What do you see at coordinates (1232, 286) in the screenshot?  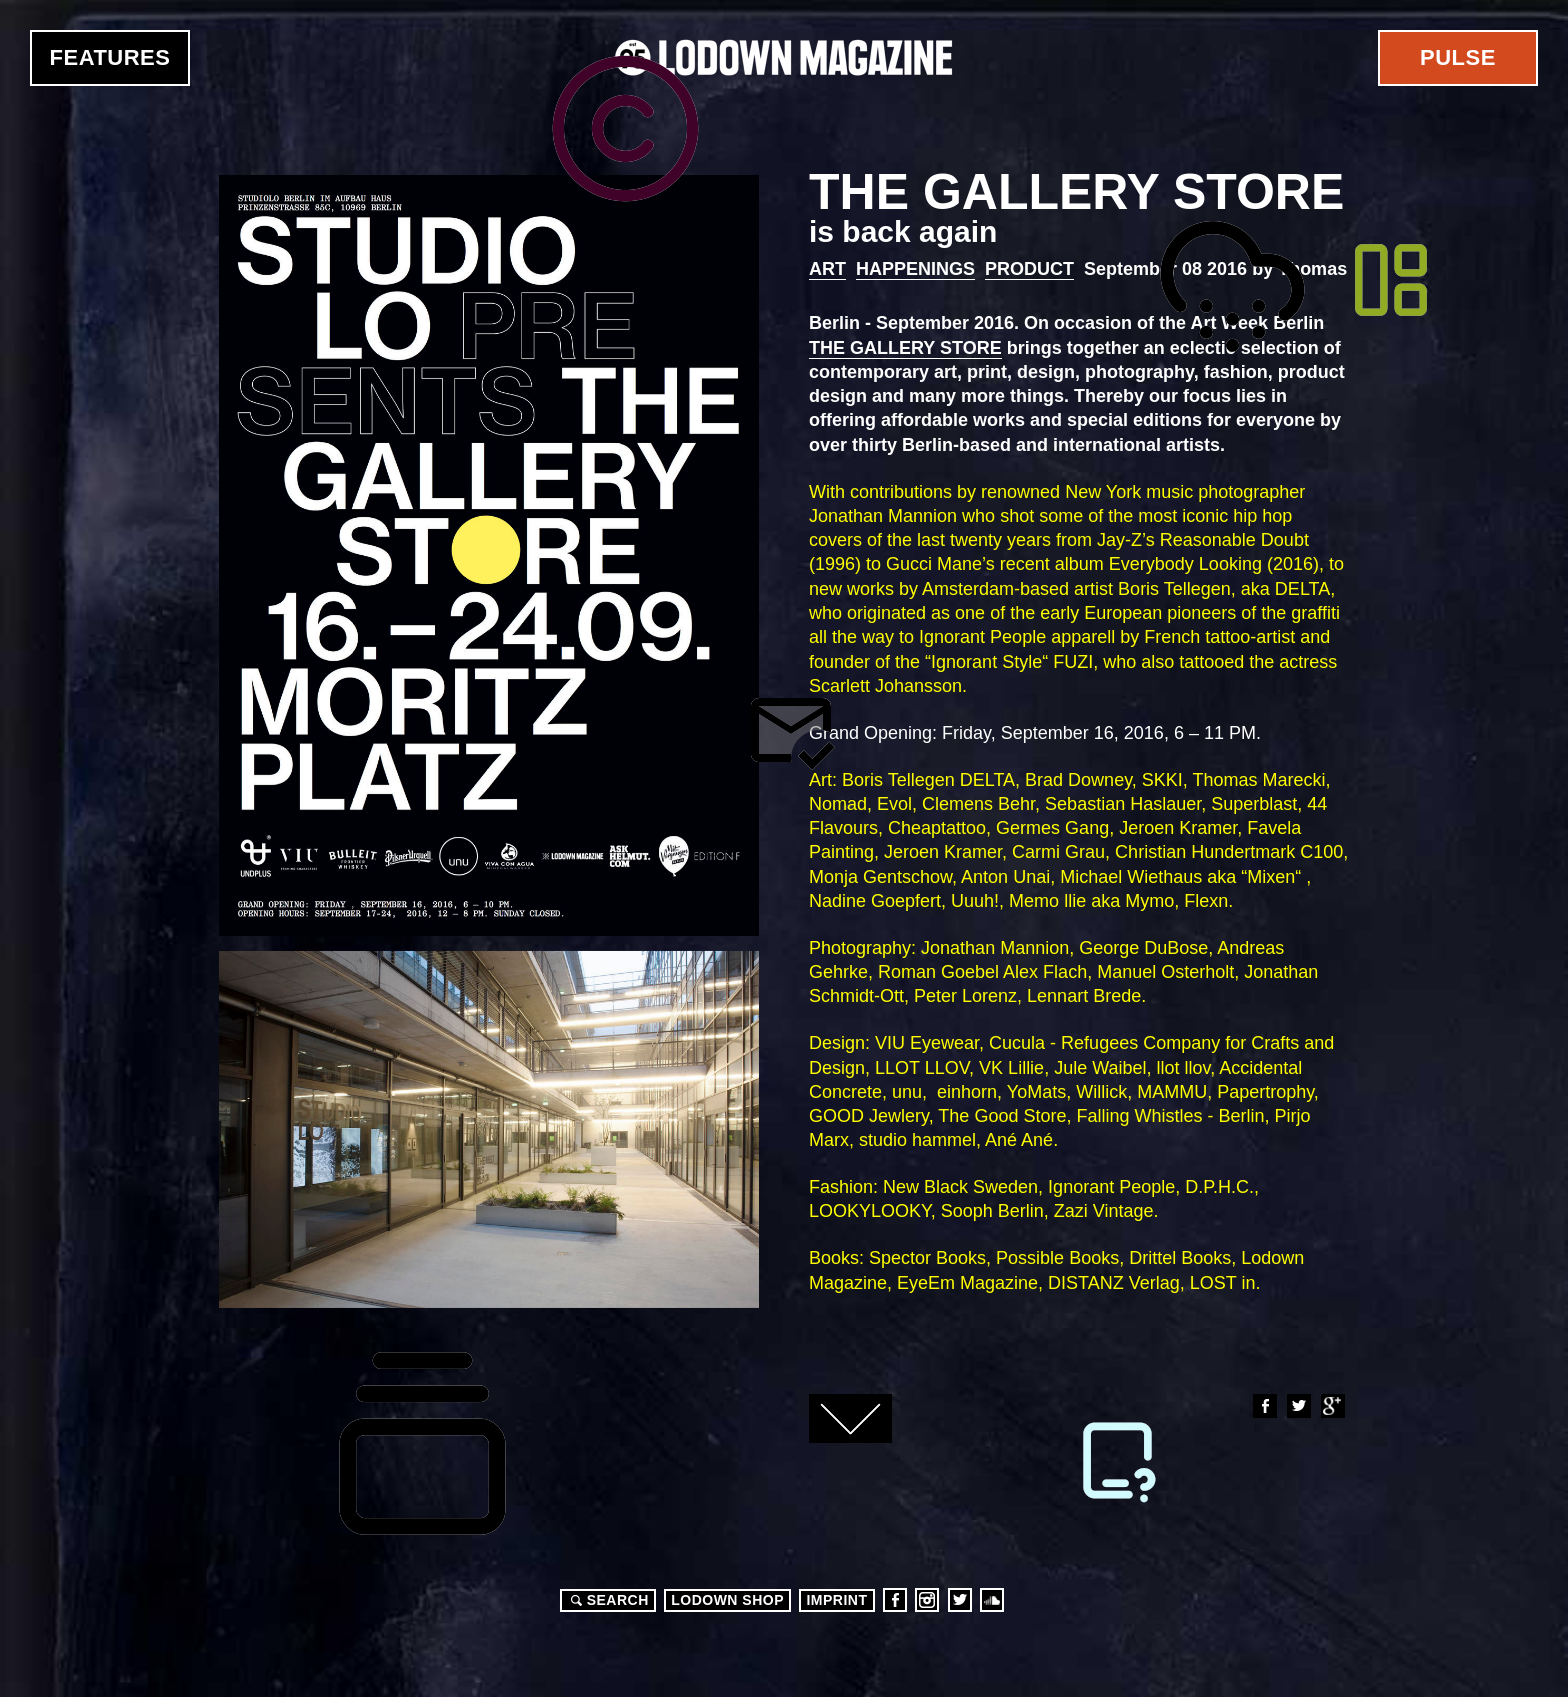 I see `indicates snowy weather conditions` at bounding box center [1232, 286].